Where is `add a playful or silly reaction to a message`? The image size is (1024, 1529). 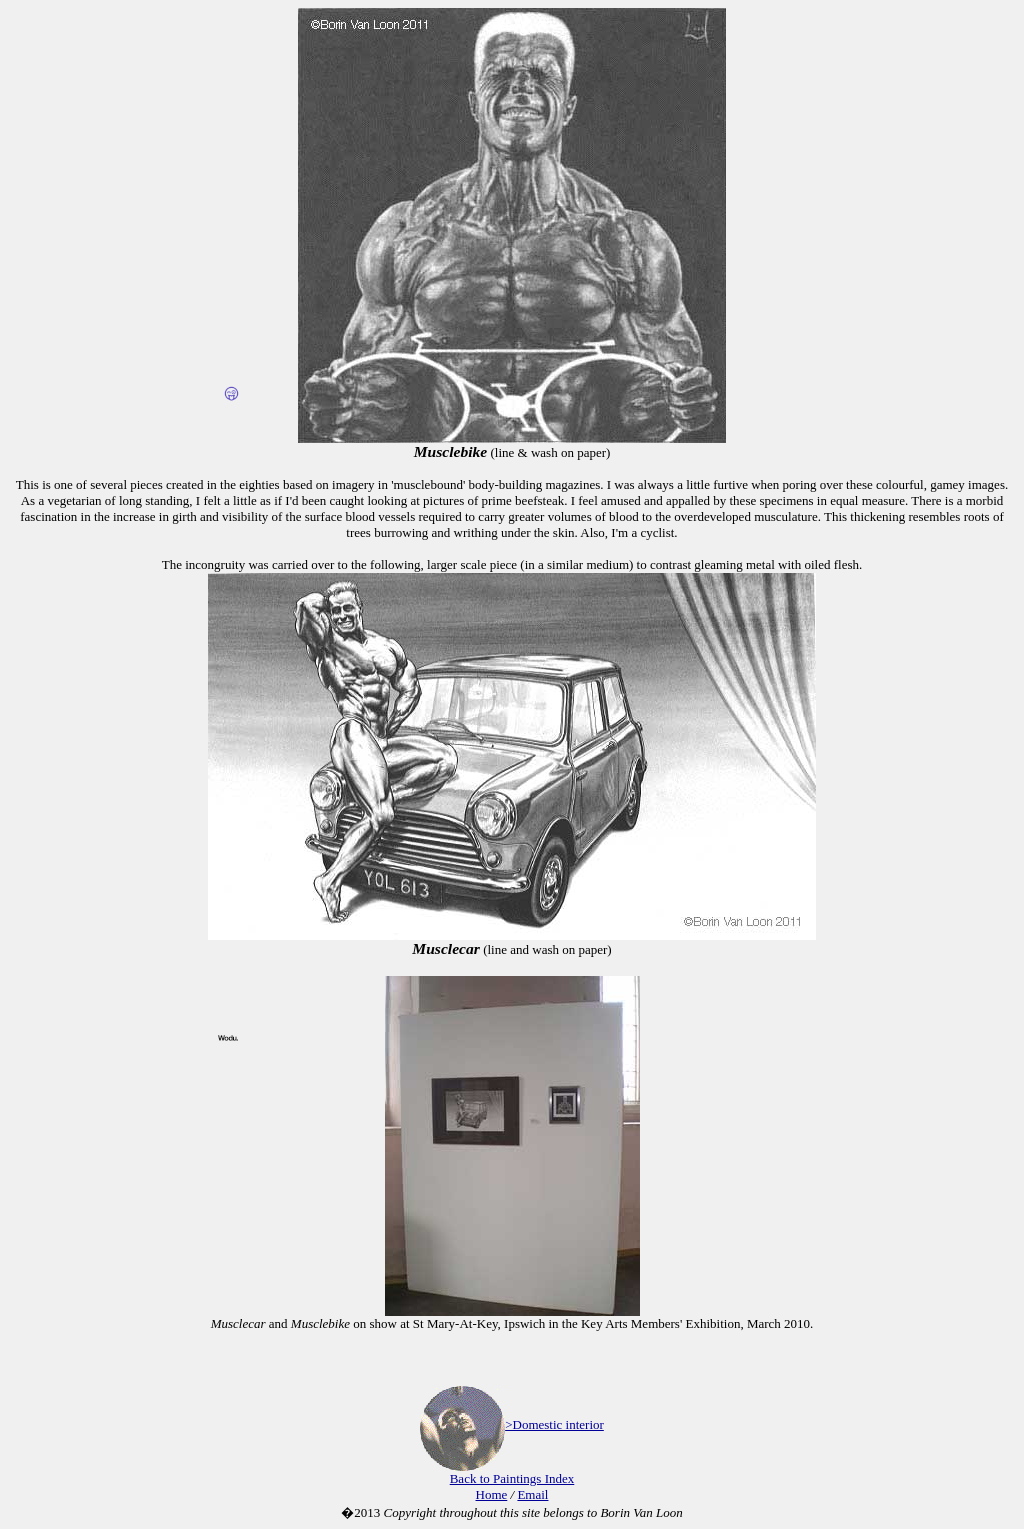 add a playful or silly reaction to a message is located at coordinates (231, 393).